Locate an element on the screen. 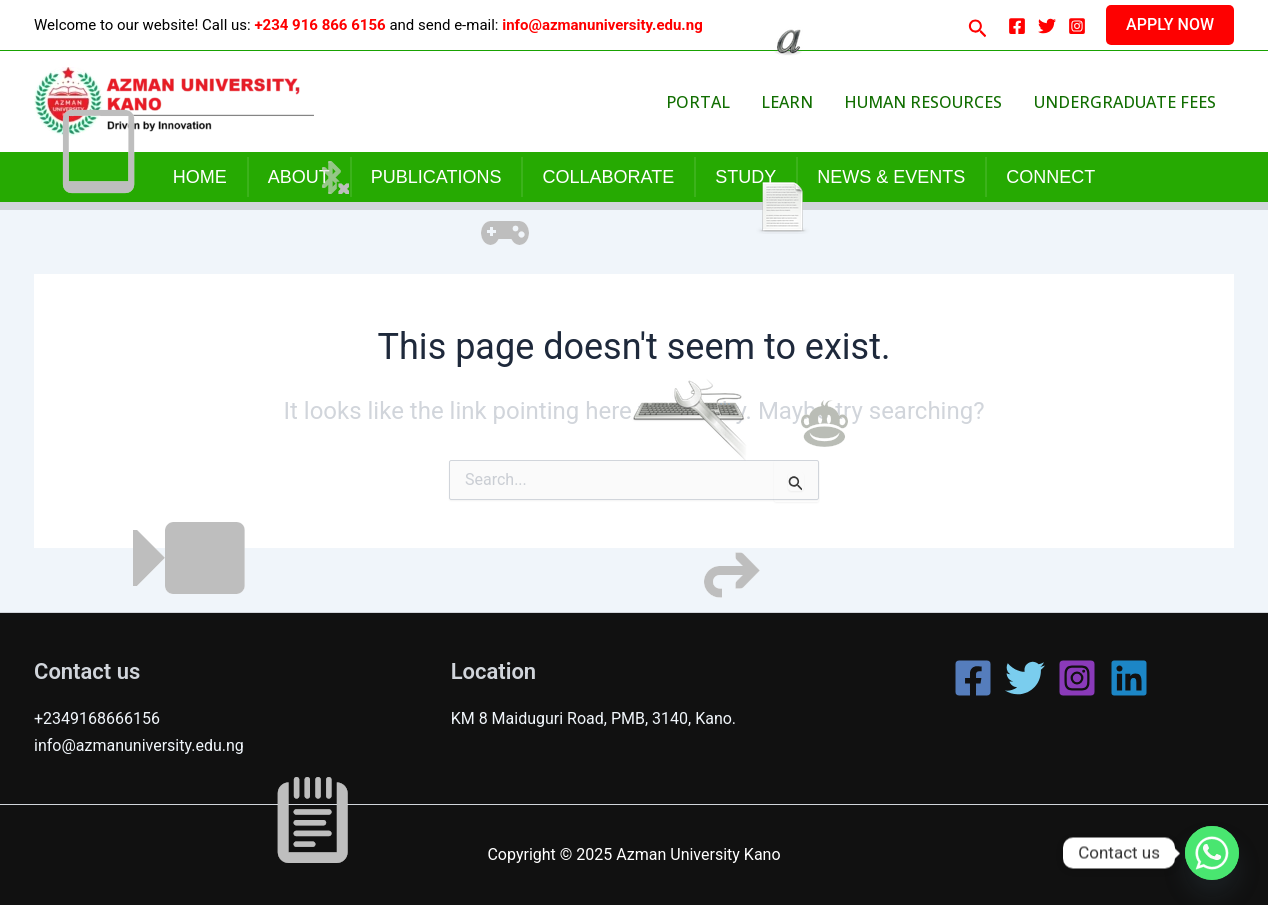  access keyboard settings and preferences is located at coordinates (688, 399).